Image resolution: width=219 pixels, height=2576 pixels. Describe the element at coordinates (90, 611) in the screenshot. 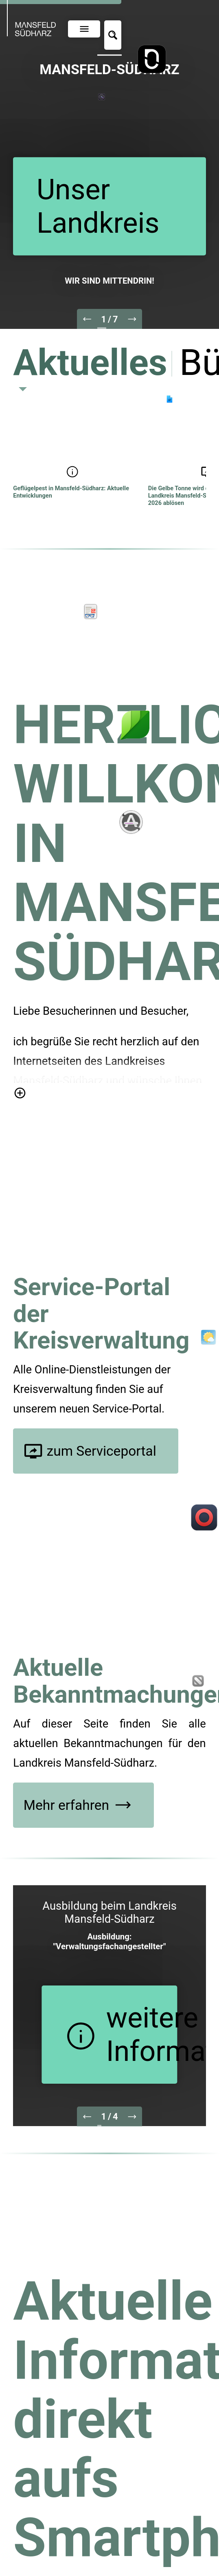

I see `open evince document viewer` at that location.